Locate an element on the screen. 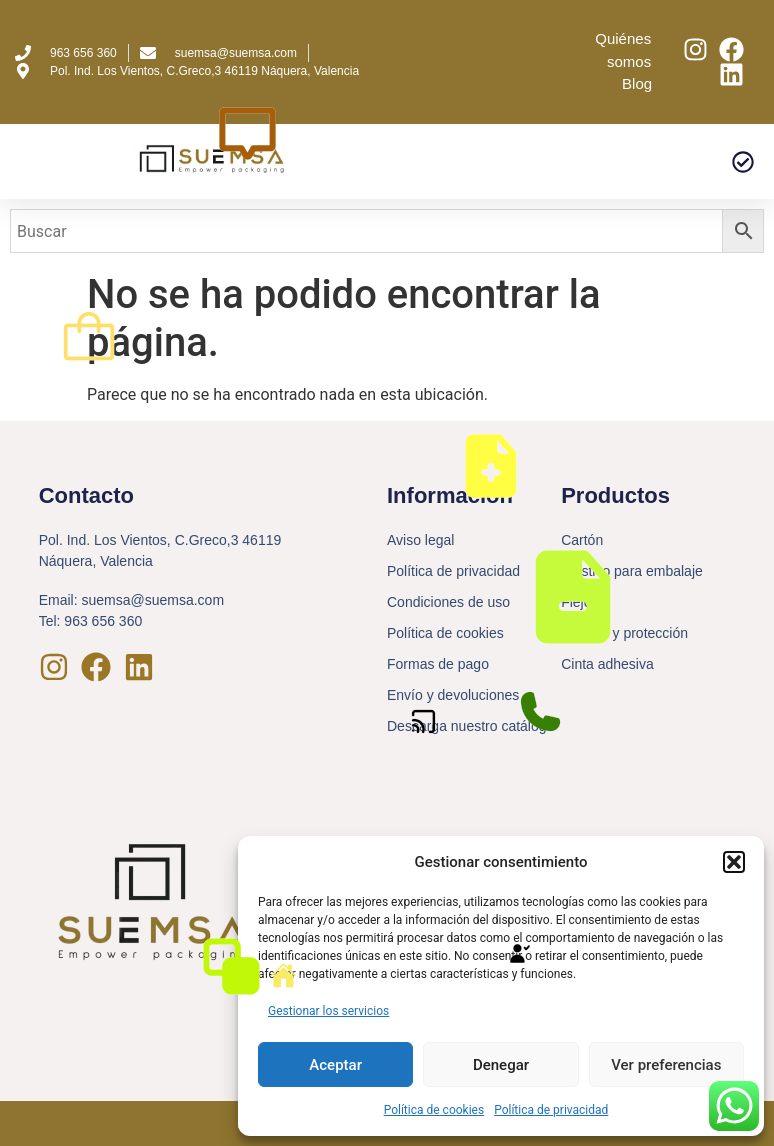 The height and width of the screenshot is (1146, 774). cast media to a nearby device is located at coordinates (423, 721).